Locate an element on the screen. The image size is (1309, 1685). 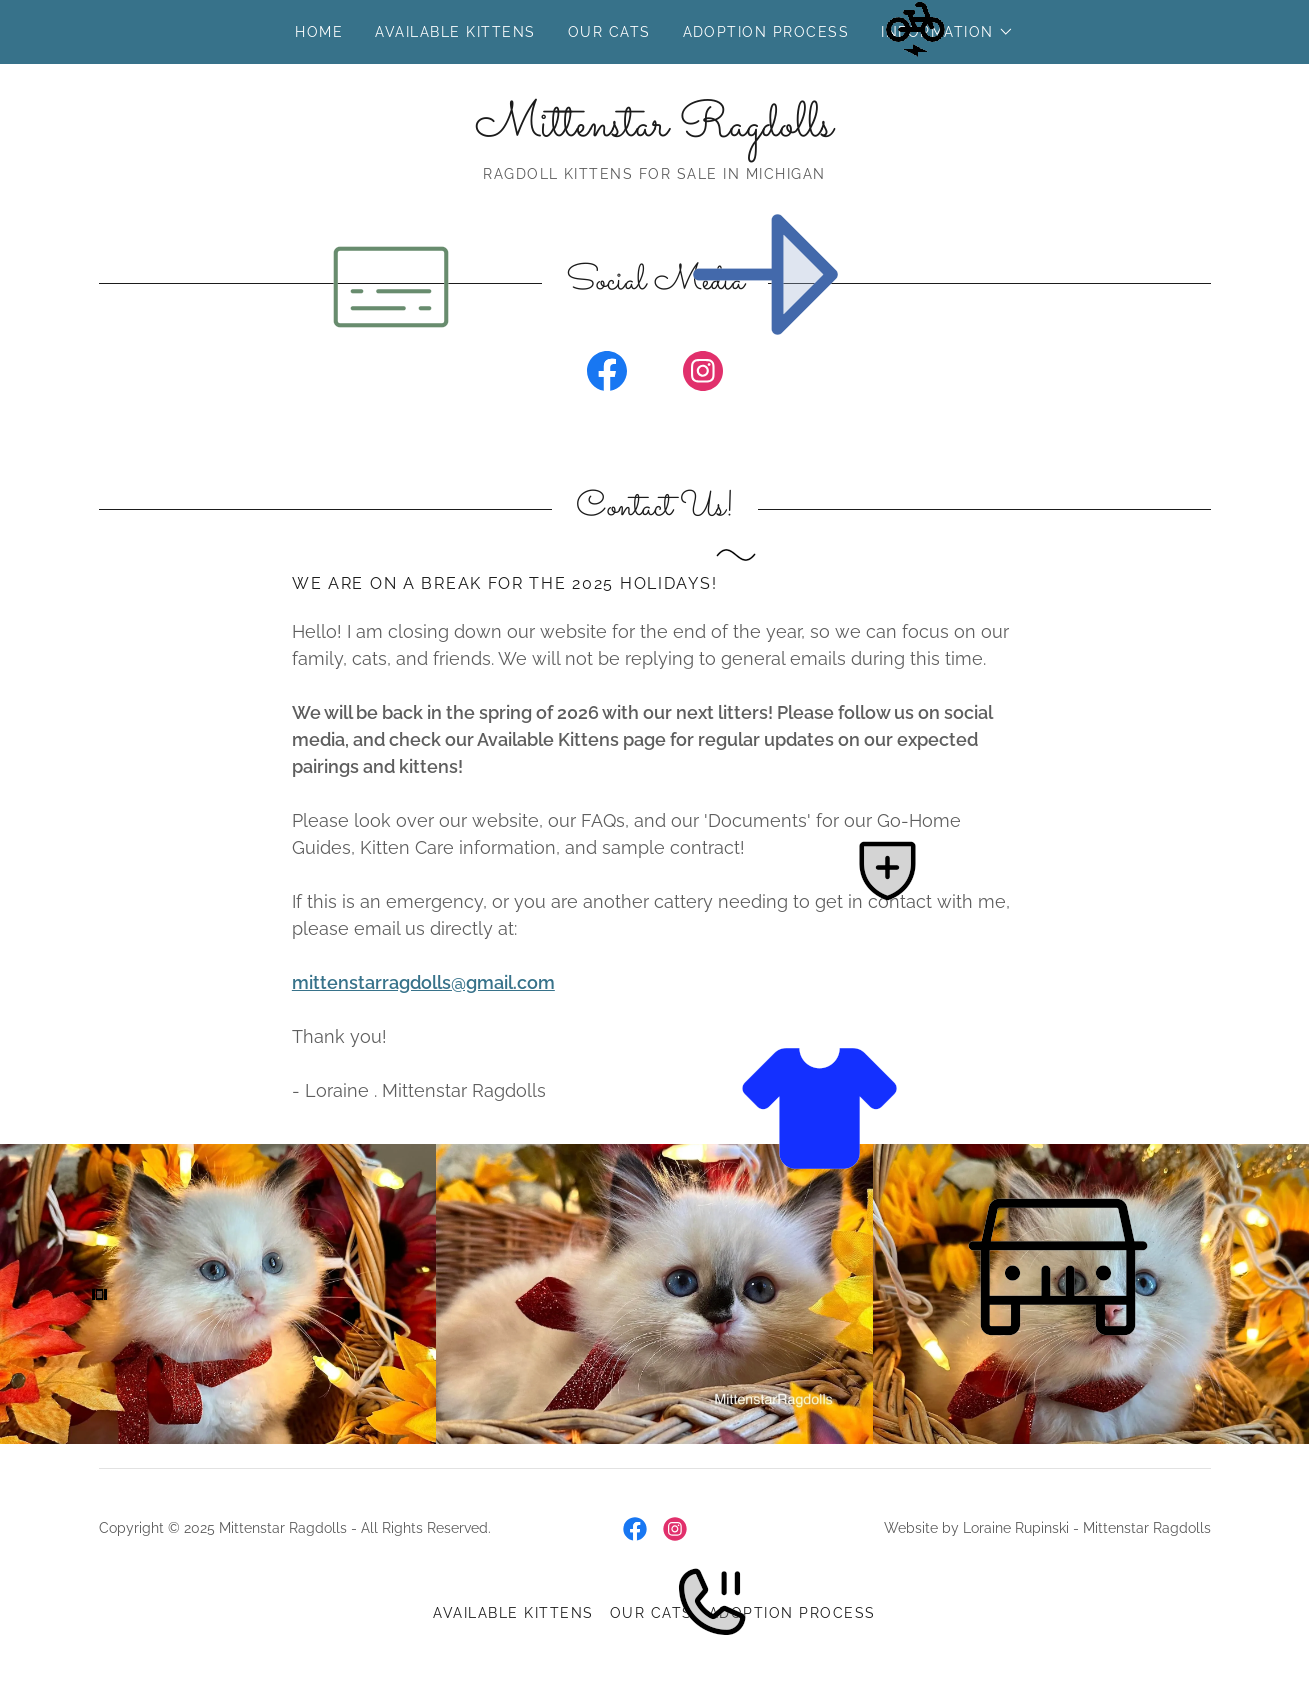
enable subtitles or closed captions is located at coordinates (391, 287).